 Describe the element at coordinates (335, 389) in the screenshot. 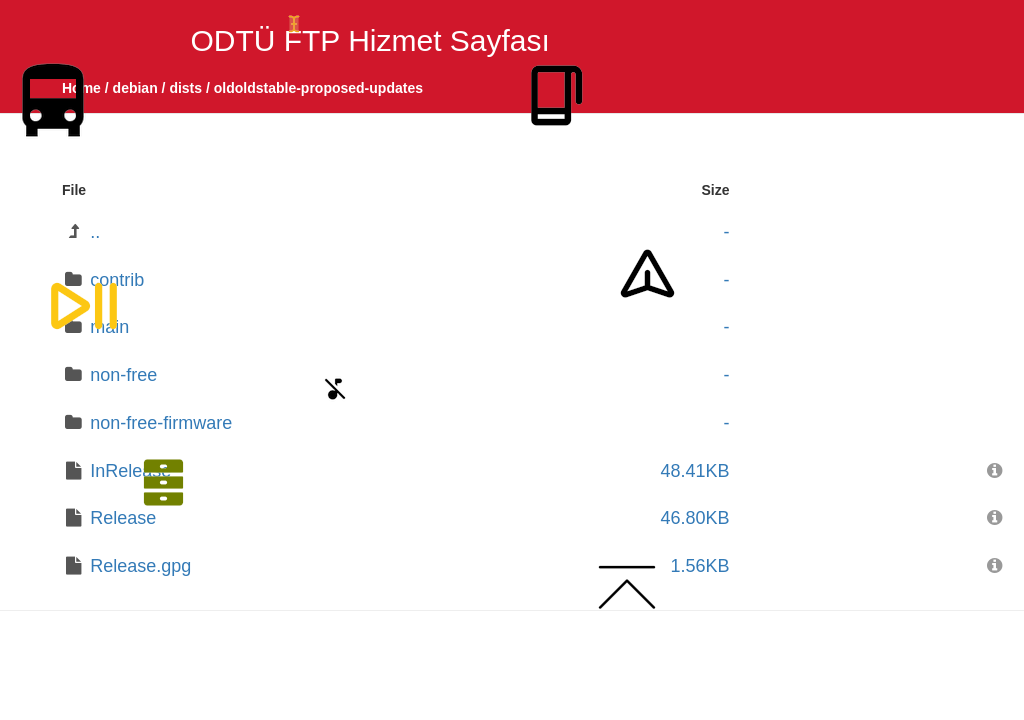

I see `mute or disable music playback` at that location.